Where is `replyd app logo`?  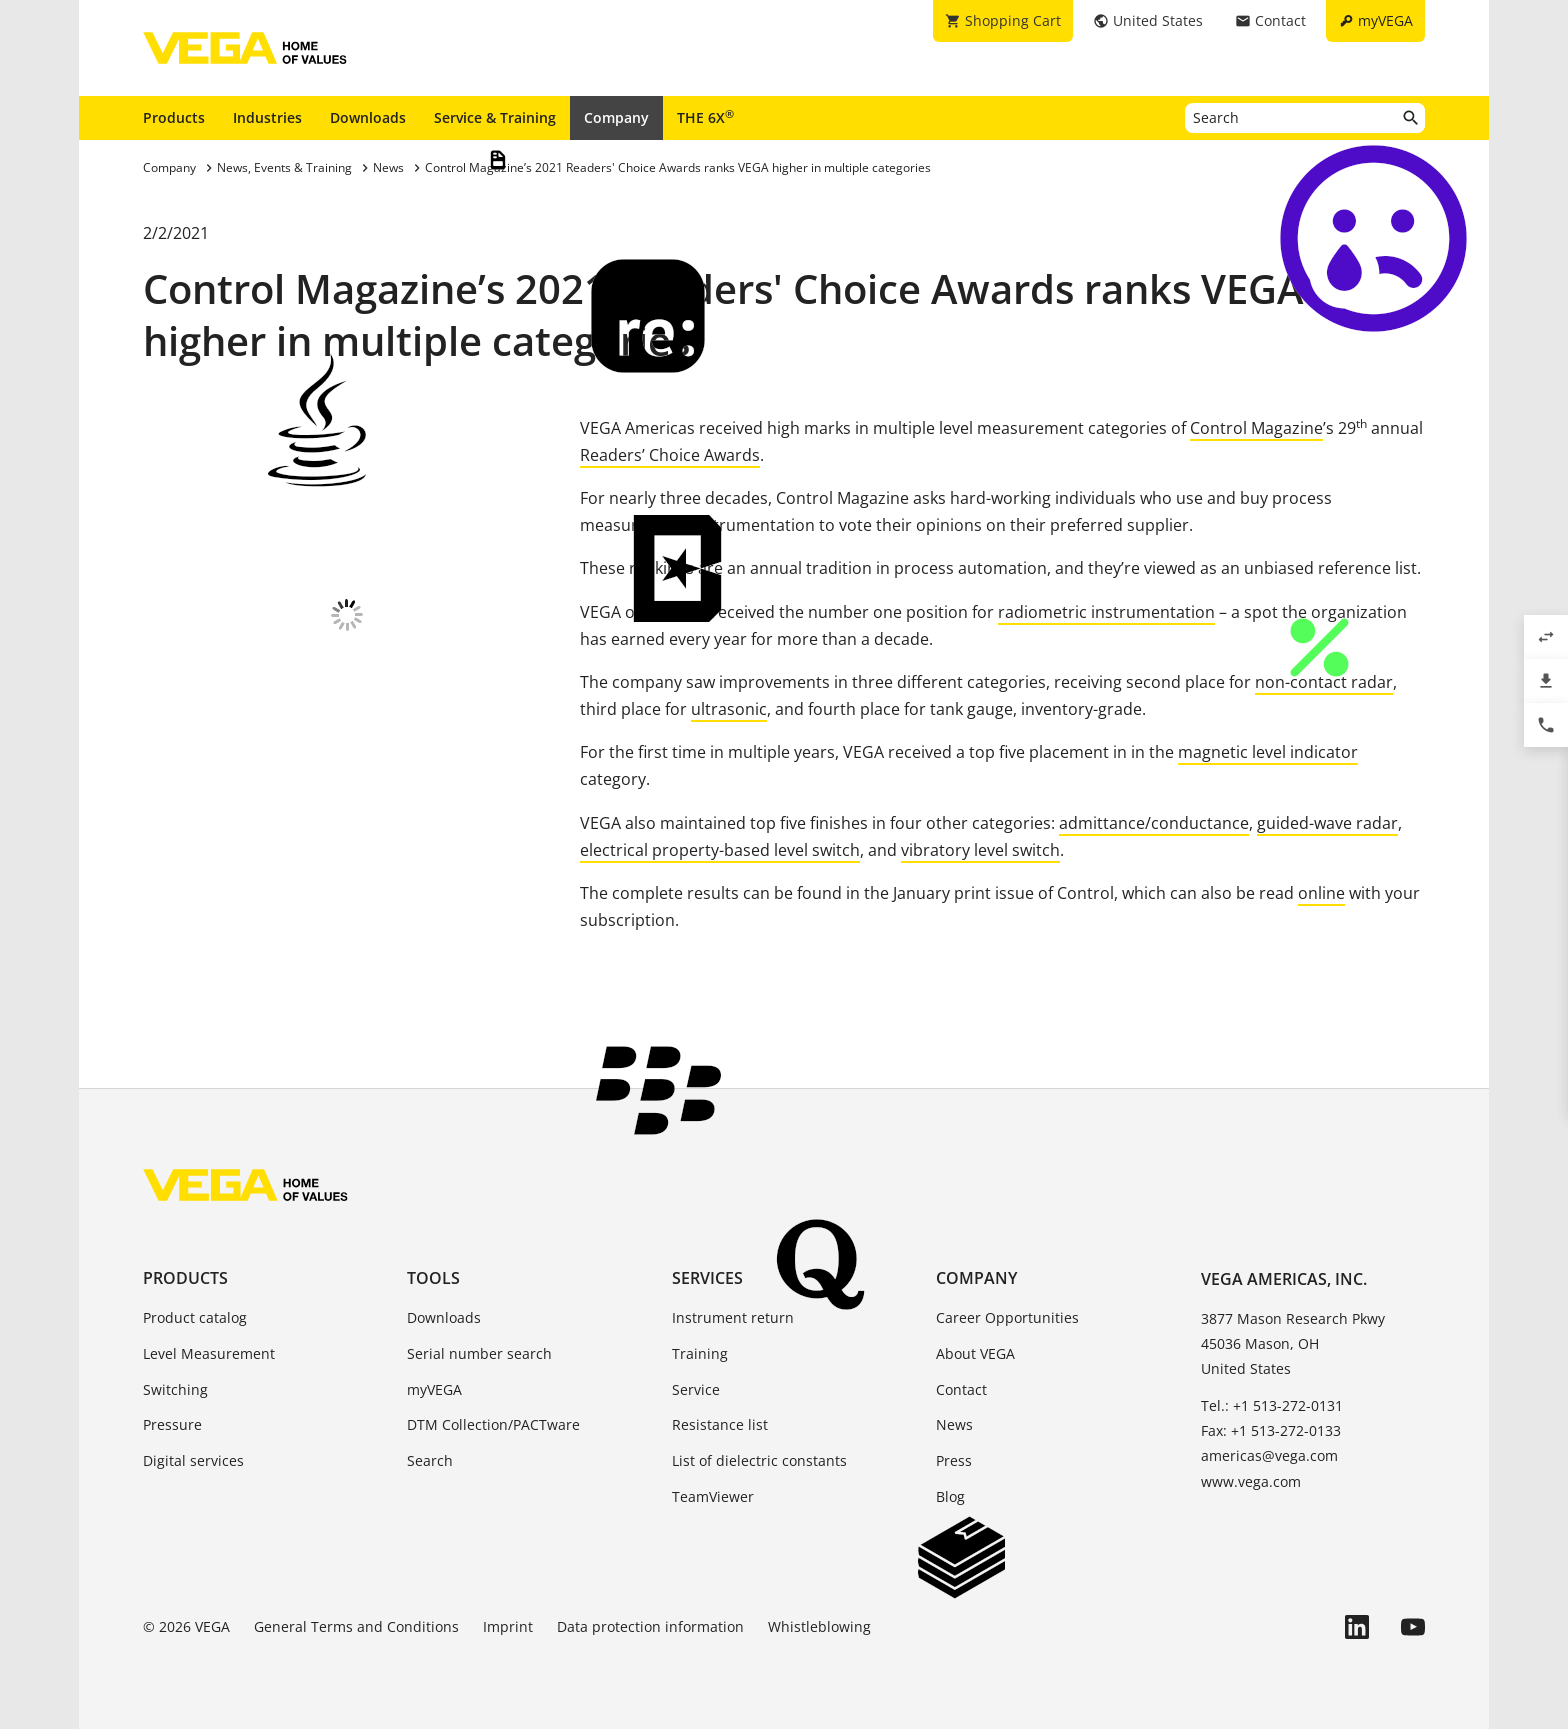 replyd app logo is located at coordinates (648, 316).